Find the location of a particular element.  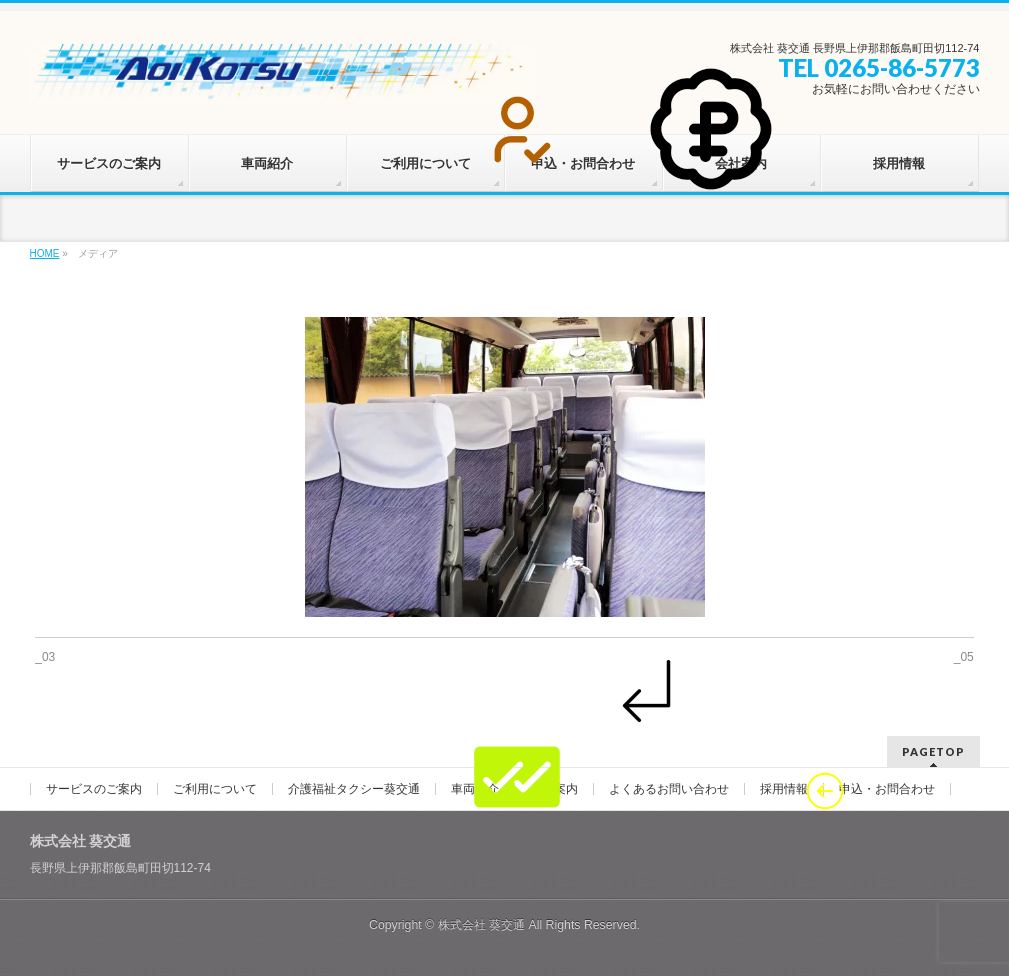

go back to the previous screen is located at coordinates (825, 791).